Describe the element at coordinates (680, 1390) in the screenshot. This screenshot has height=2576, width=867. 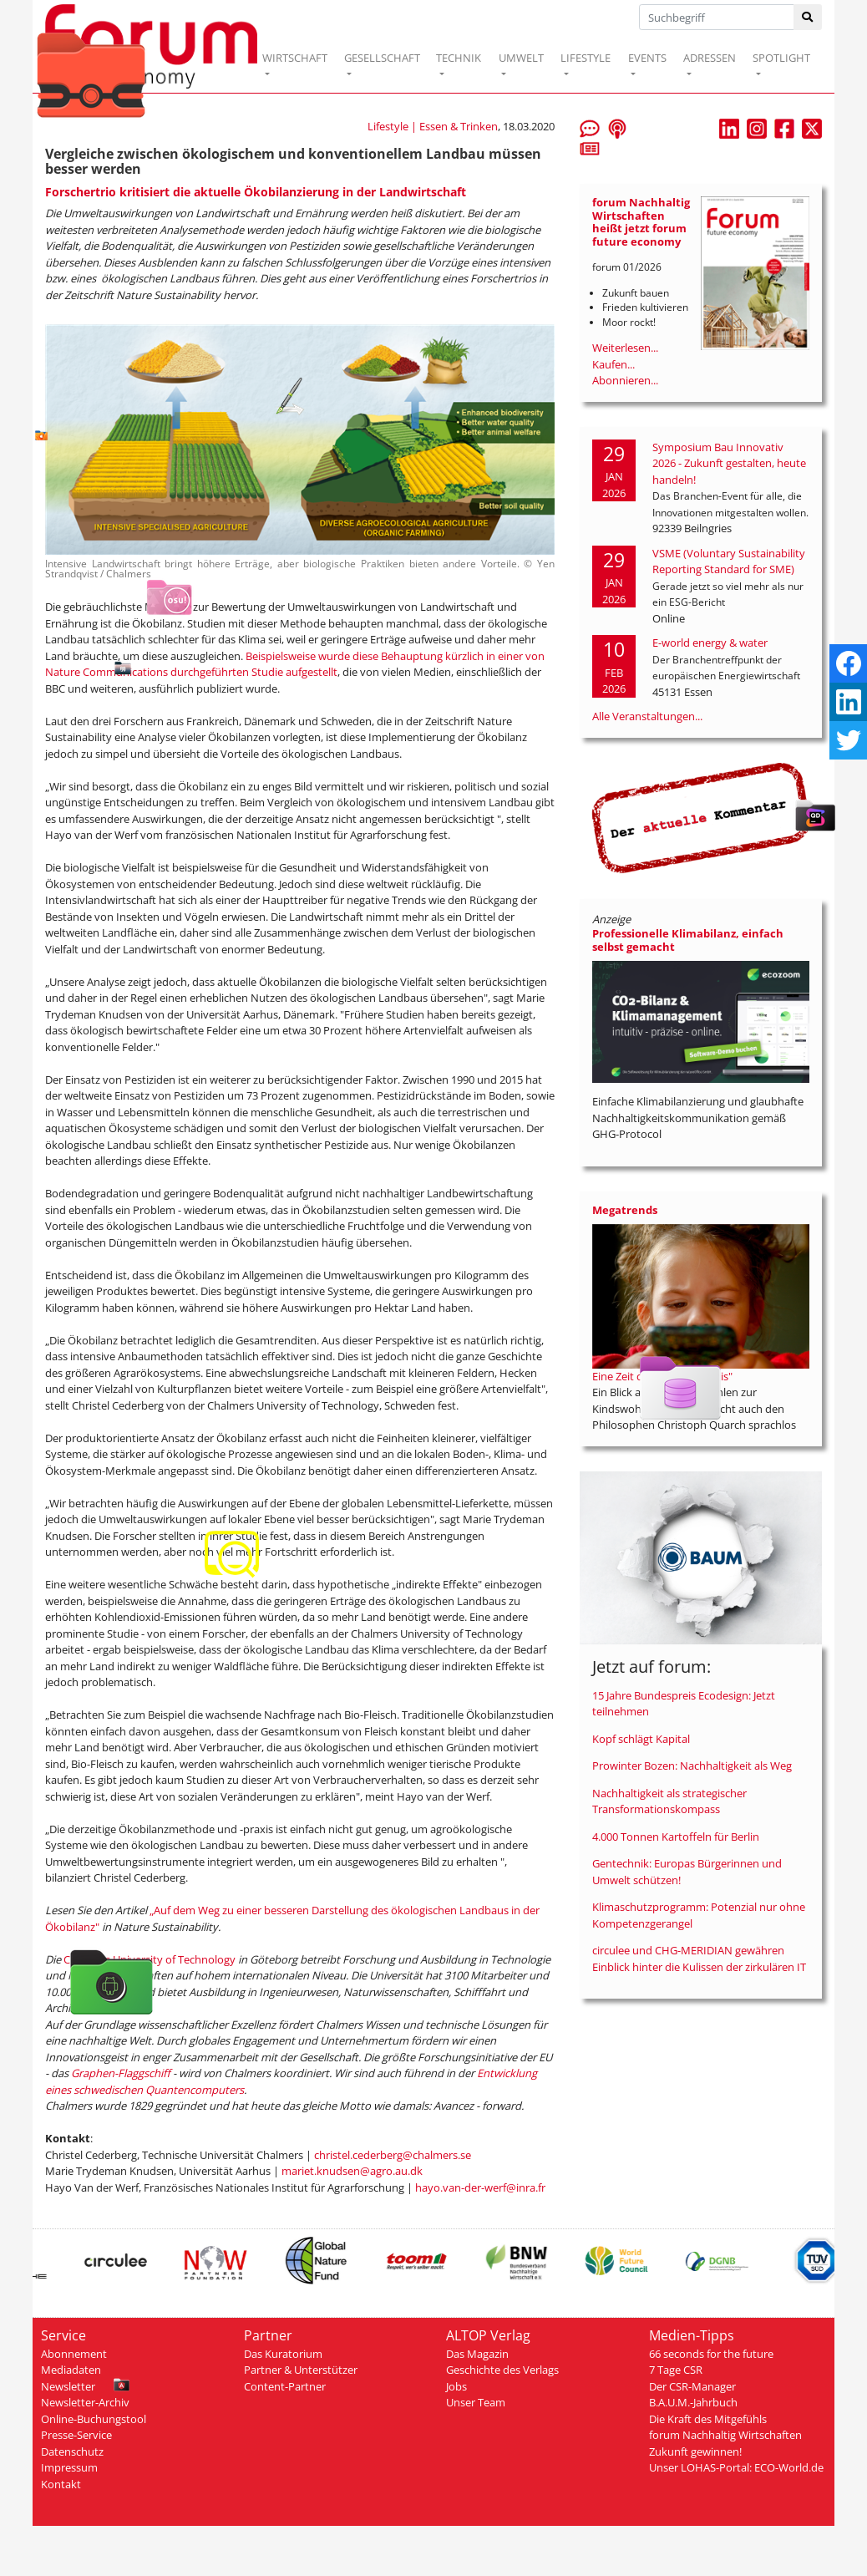
I see `open folder containing LibreOffice Base database files` at that location.